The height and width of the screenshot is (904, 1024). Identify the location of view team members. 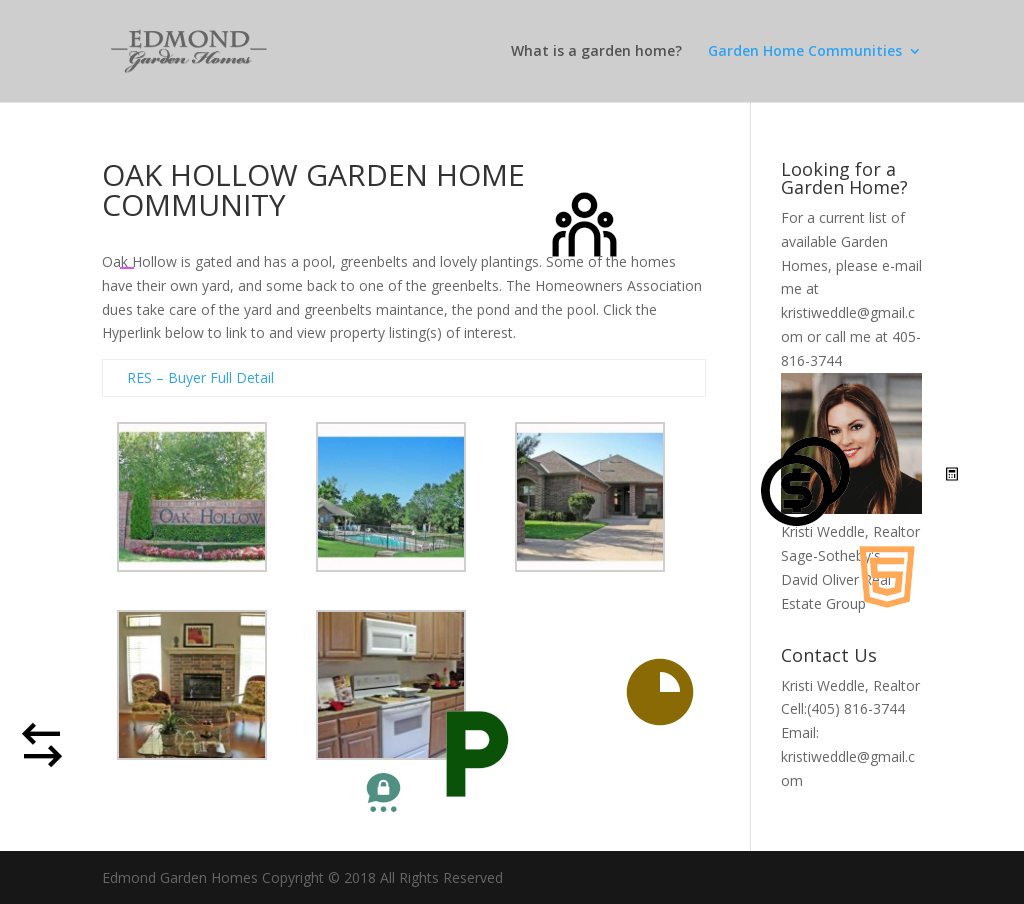
(584, 224).